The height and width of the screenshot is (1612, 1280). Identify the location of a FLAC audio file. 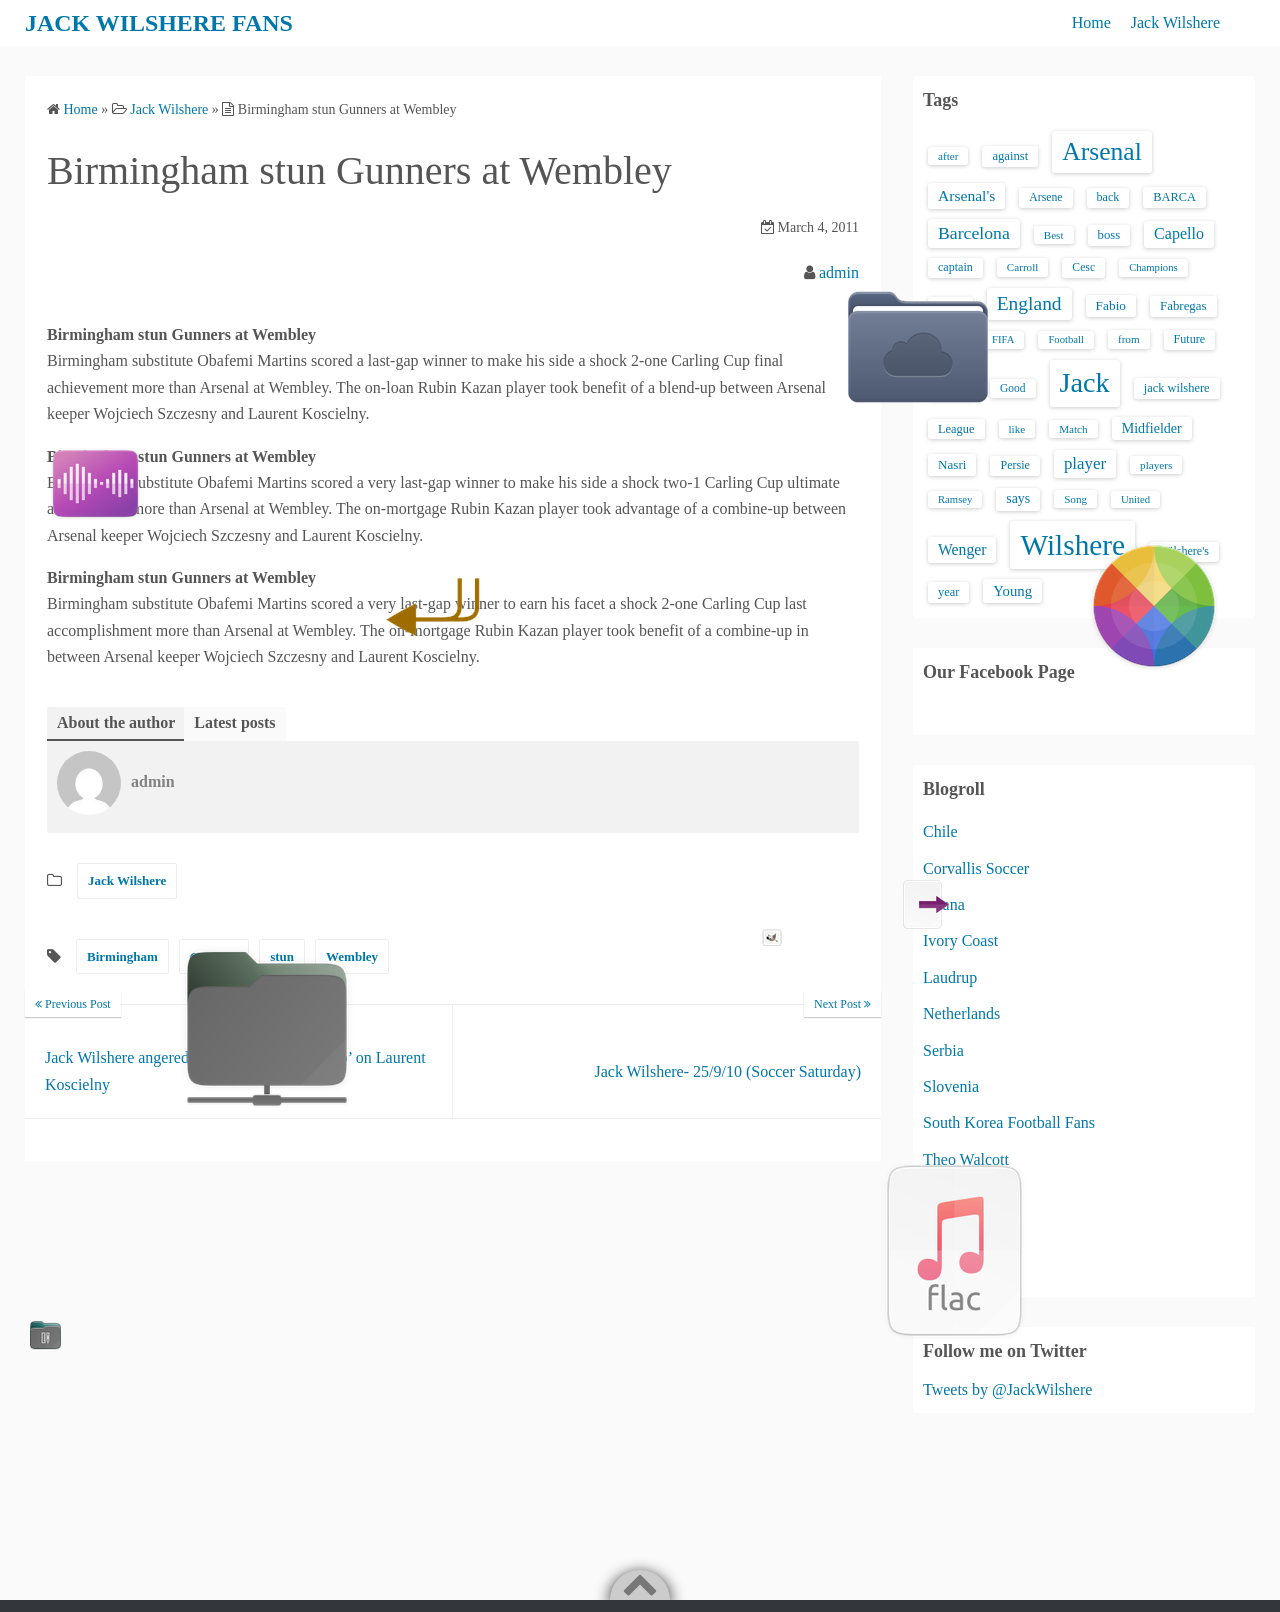
(954, 1250).